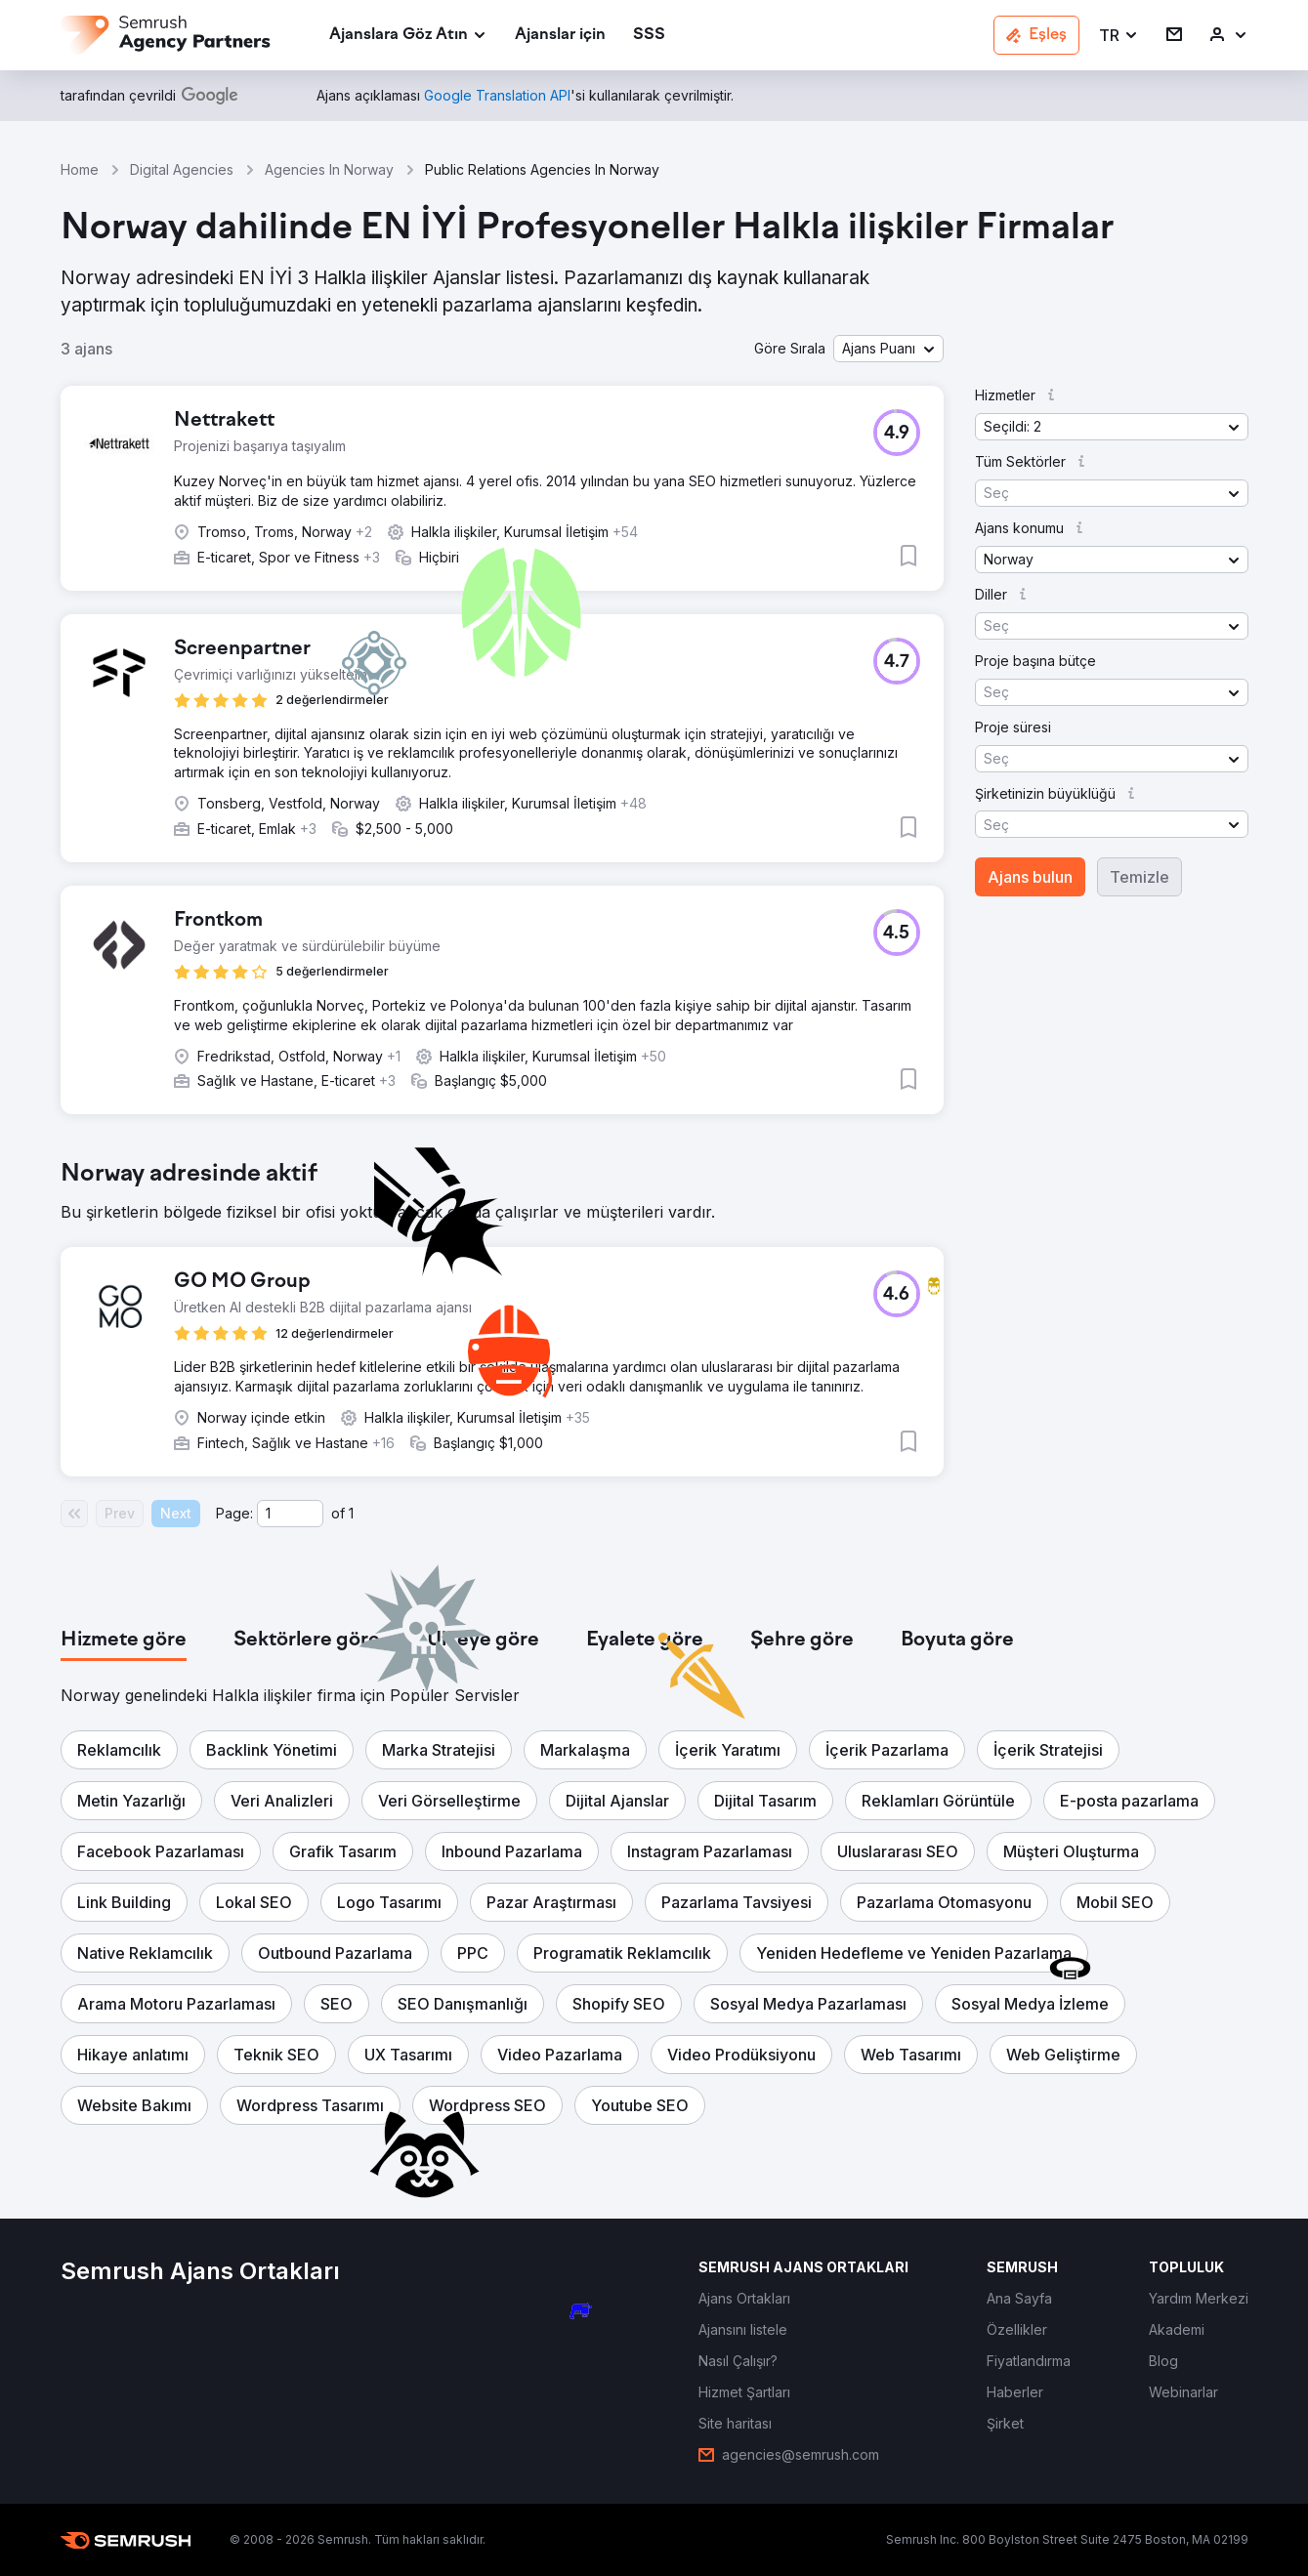 Image resolution: width=1308 pixels, height=2576 pixels. Describe the element at coordinates (509, 1350) in the screenshot. I see `access virtual reality settings or mode` at that location.